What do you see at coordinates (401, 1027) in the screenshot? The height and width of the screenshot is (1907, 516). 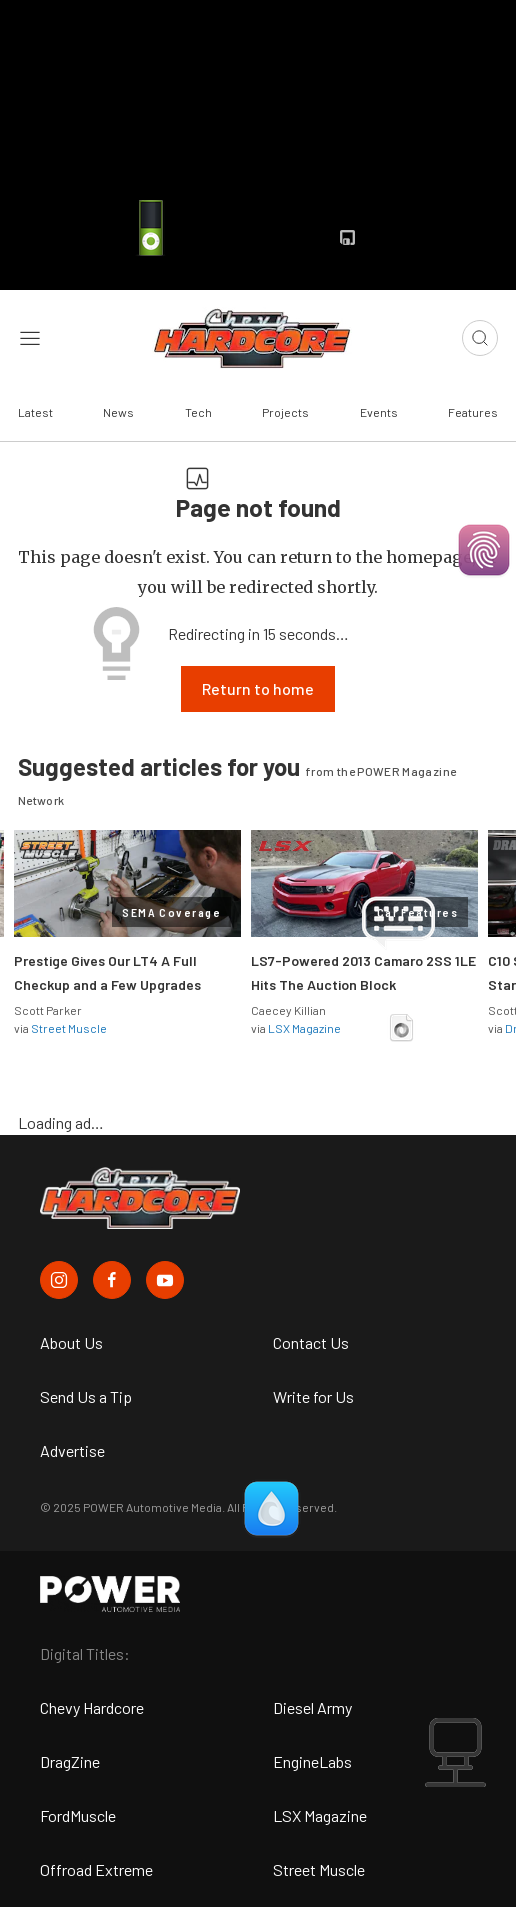 I see `indicates a JSON file type` at bounding box center [401, 1027].